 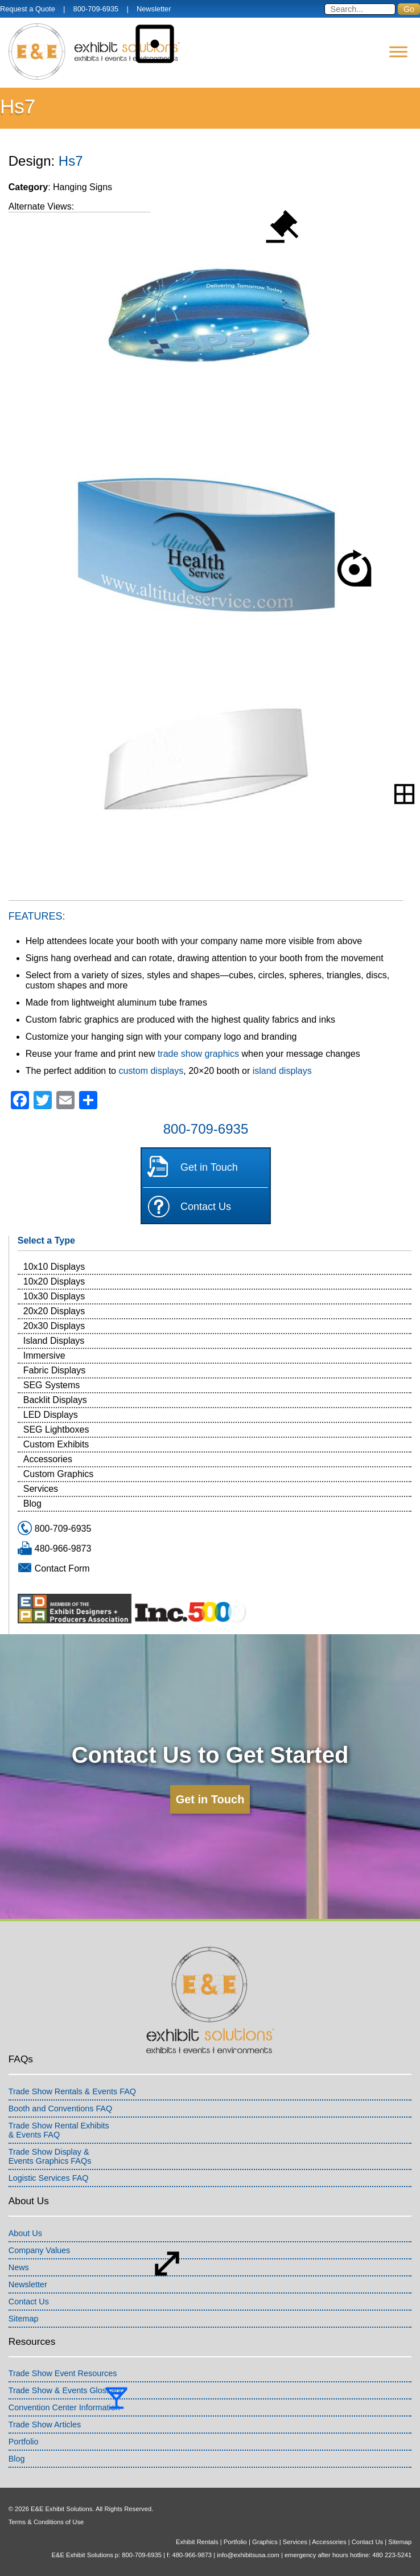 What do you see at coordinates (167, 2263) in the screenshot?
I see `expand content to full screen` at bounding box center [167, 2263].